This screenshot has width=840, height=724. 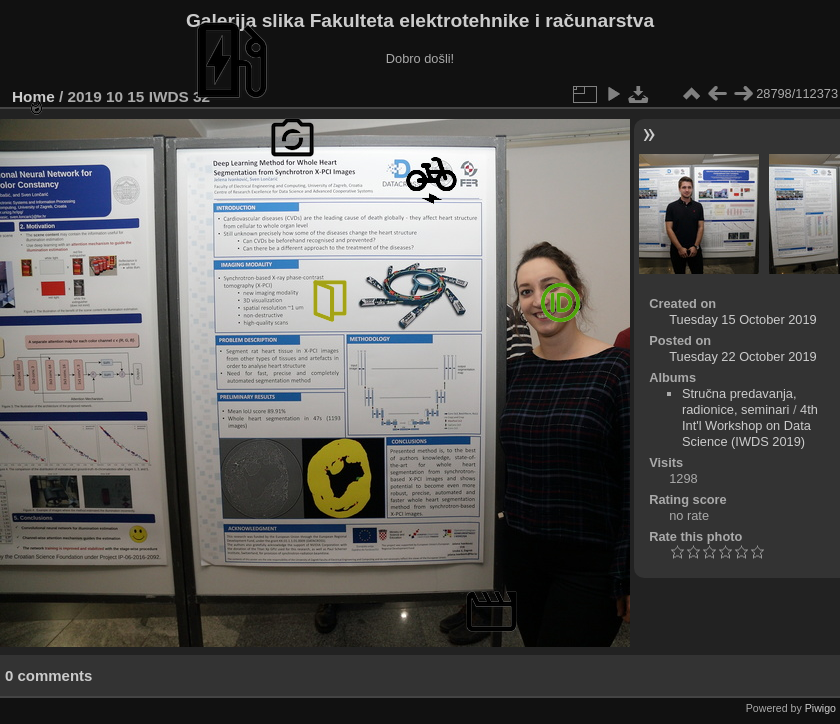 What do you see at coordinates (231, 60) in the screenshot?
I see `find nearby electric vehicle charging stations` at bounding box center [231, 60].